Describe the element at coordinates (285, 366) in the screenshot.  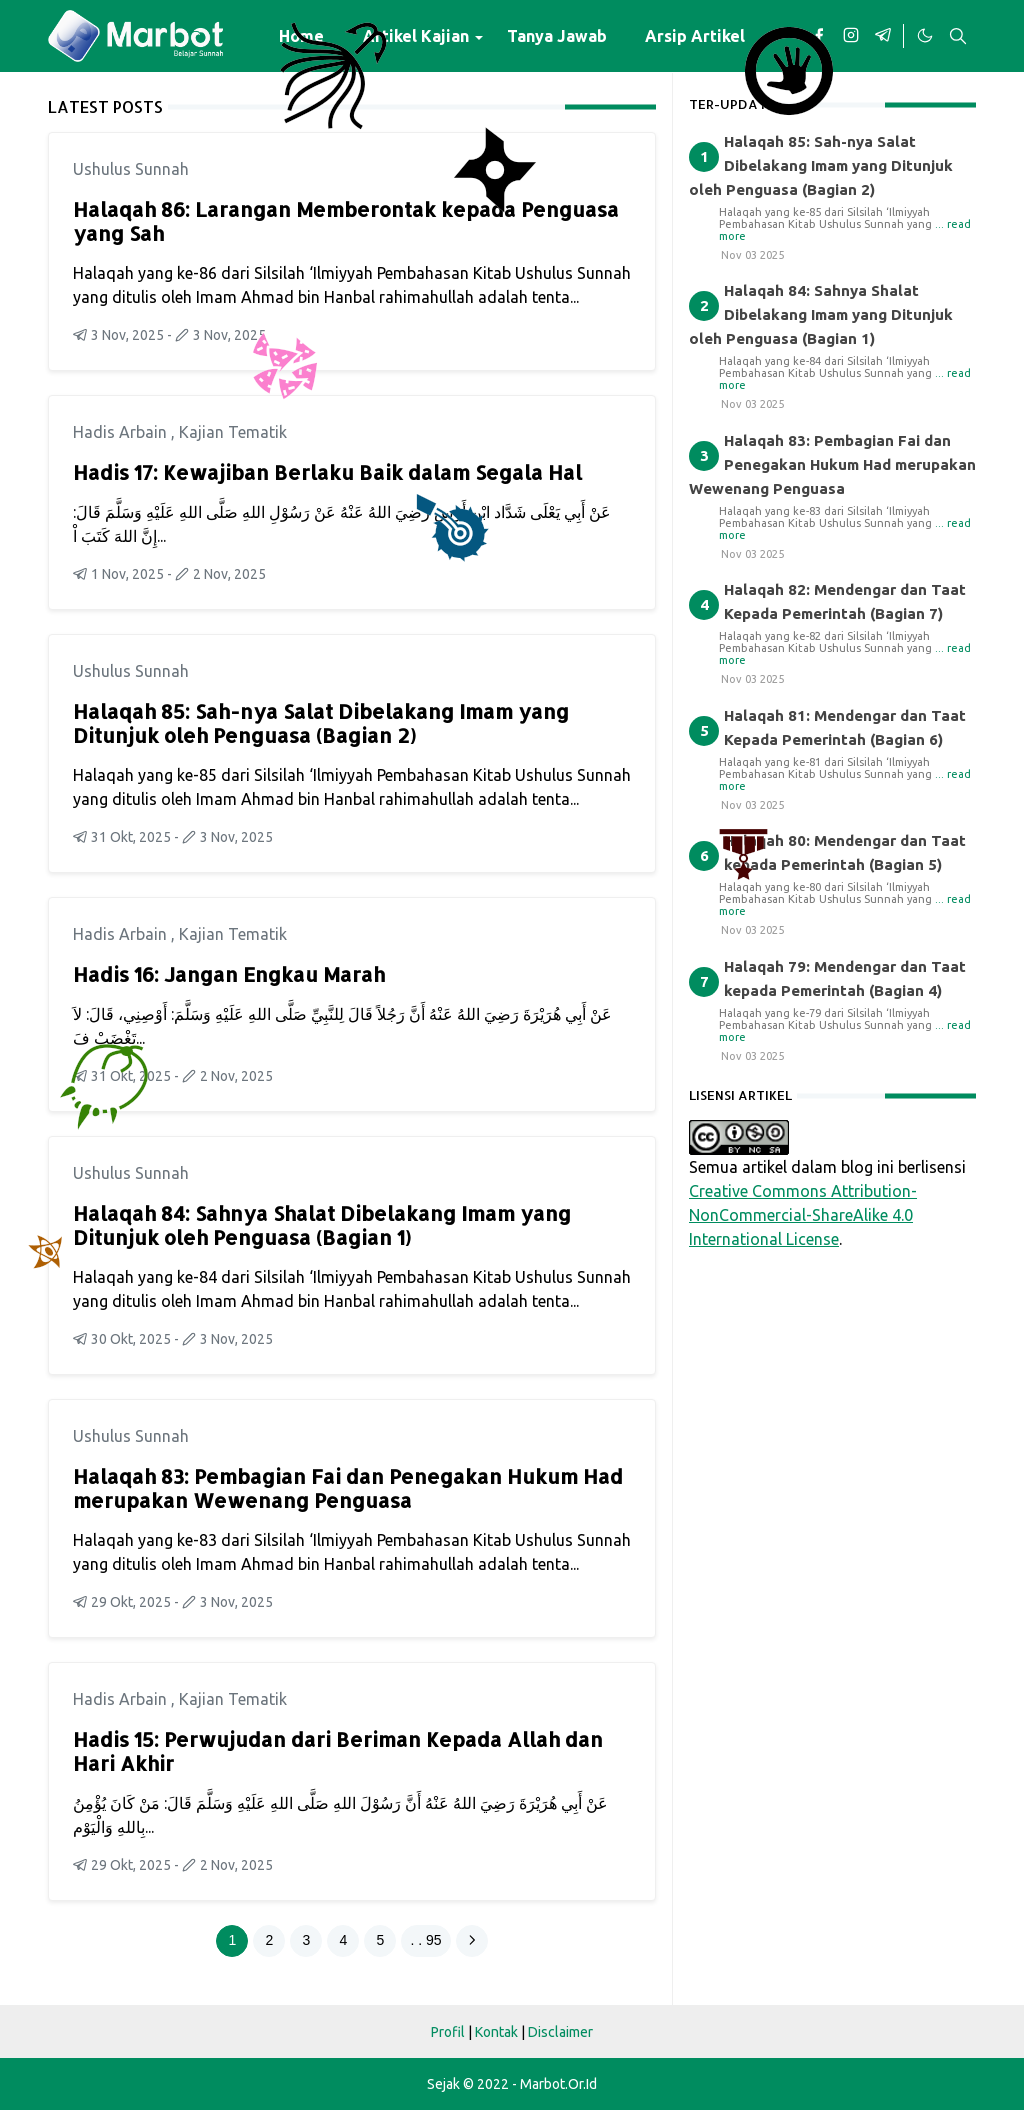
I see `browse mexican food options` at that location.